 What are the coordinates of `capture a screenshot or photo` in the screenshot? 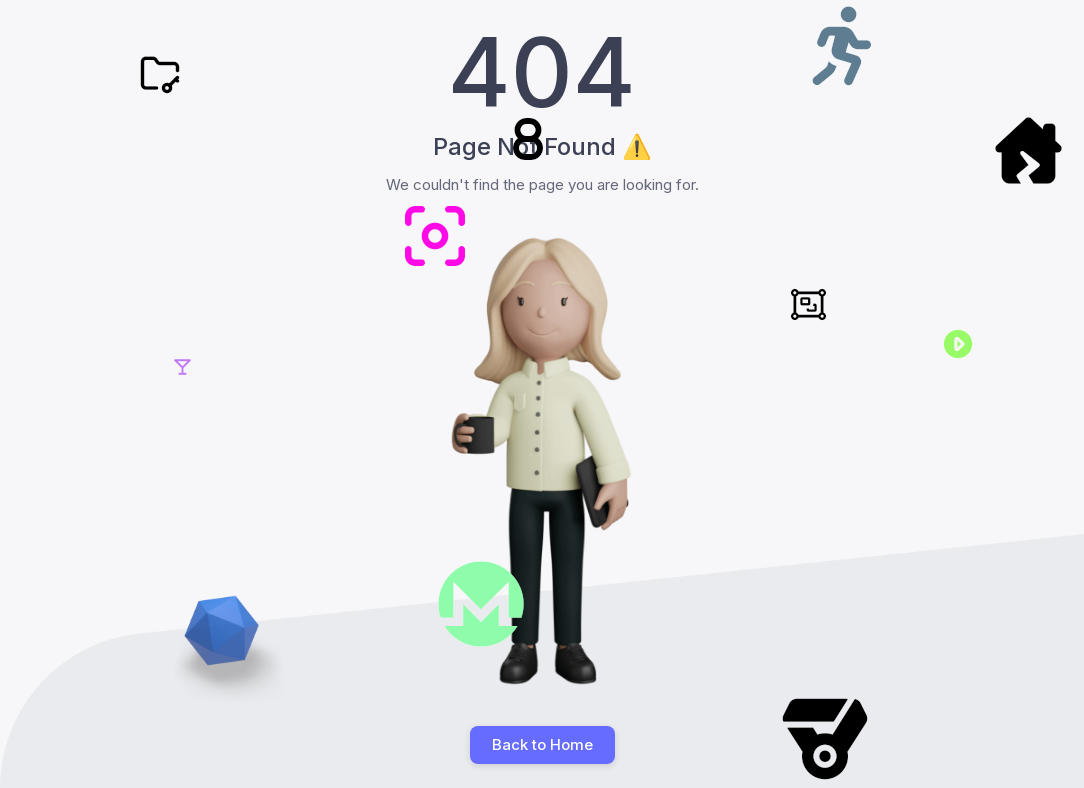 It's located at (435, 236).